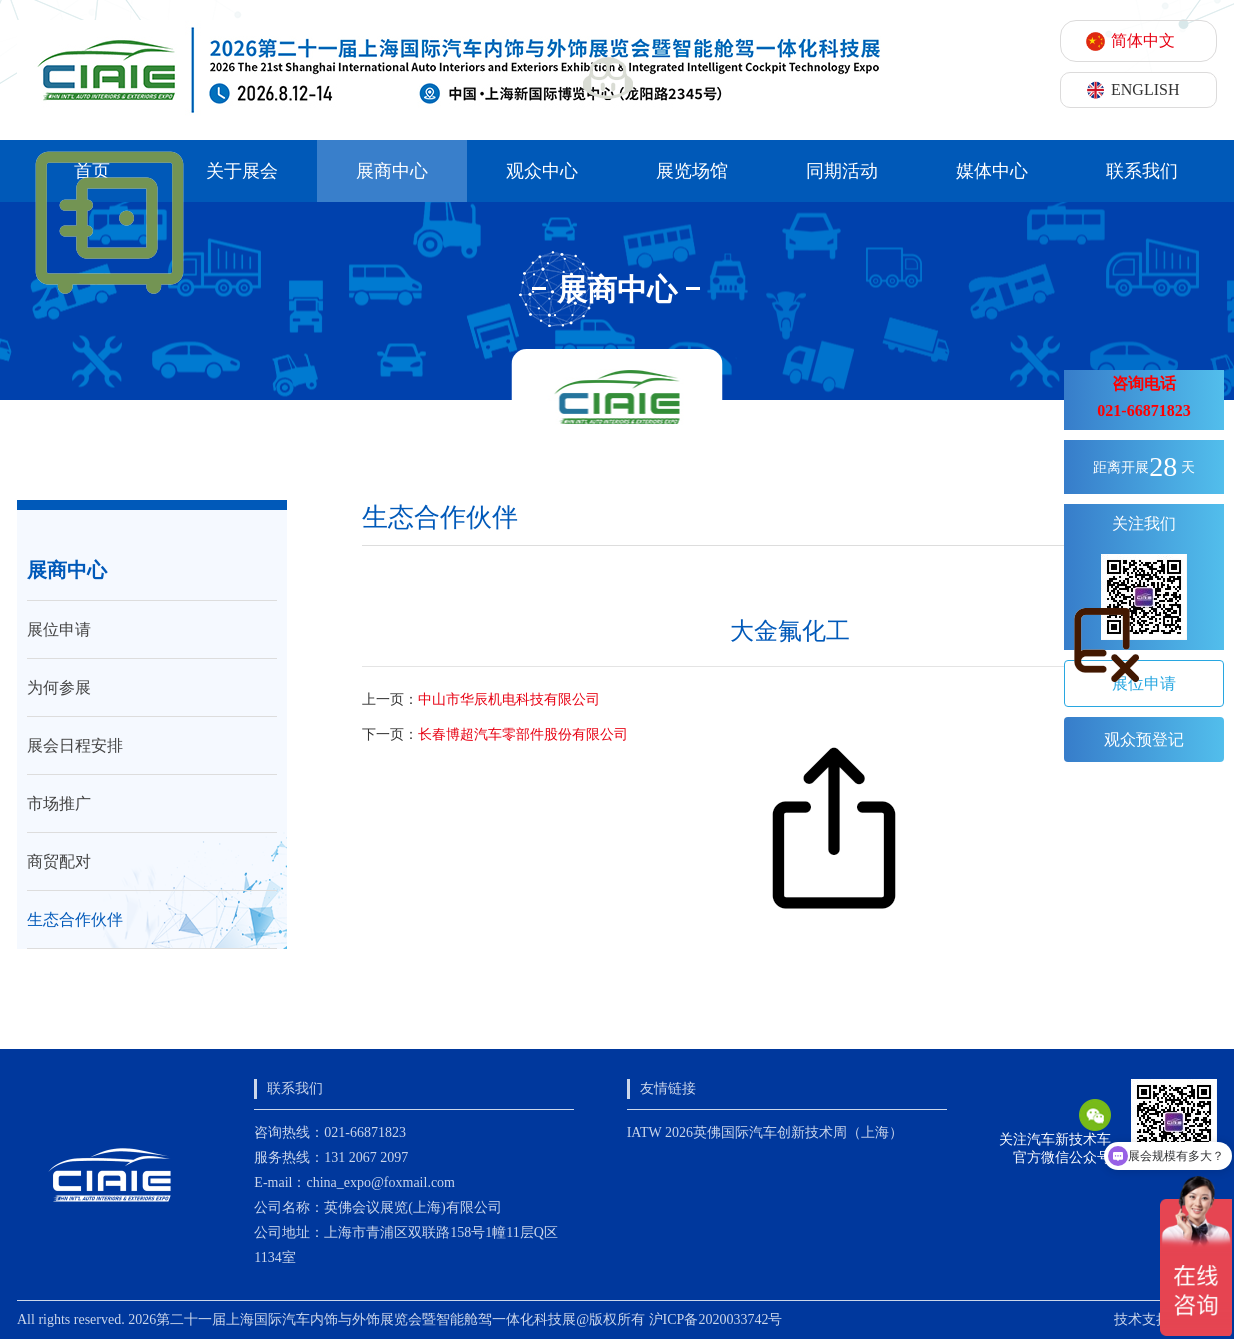 This screenshot has height=1339, width=1234. What do you see at coordinates (109, 225) in the screenshot?
I see `access fiscal host settings` at bounding box center [109, 225].